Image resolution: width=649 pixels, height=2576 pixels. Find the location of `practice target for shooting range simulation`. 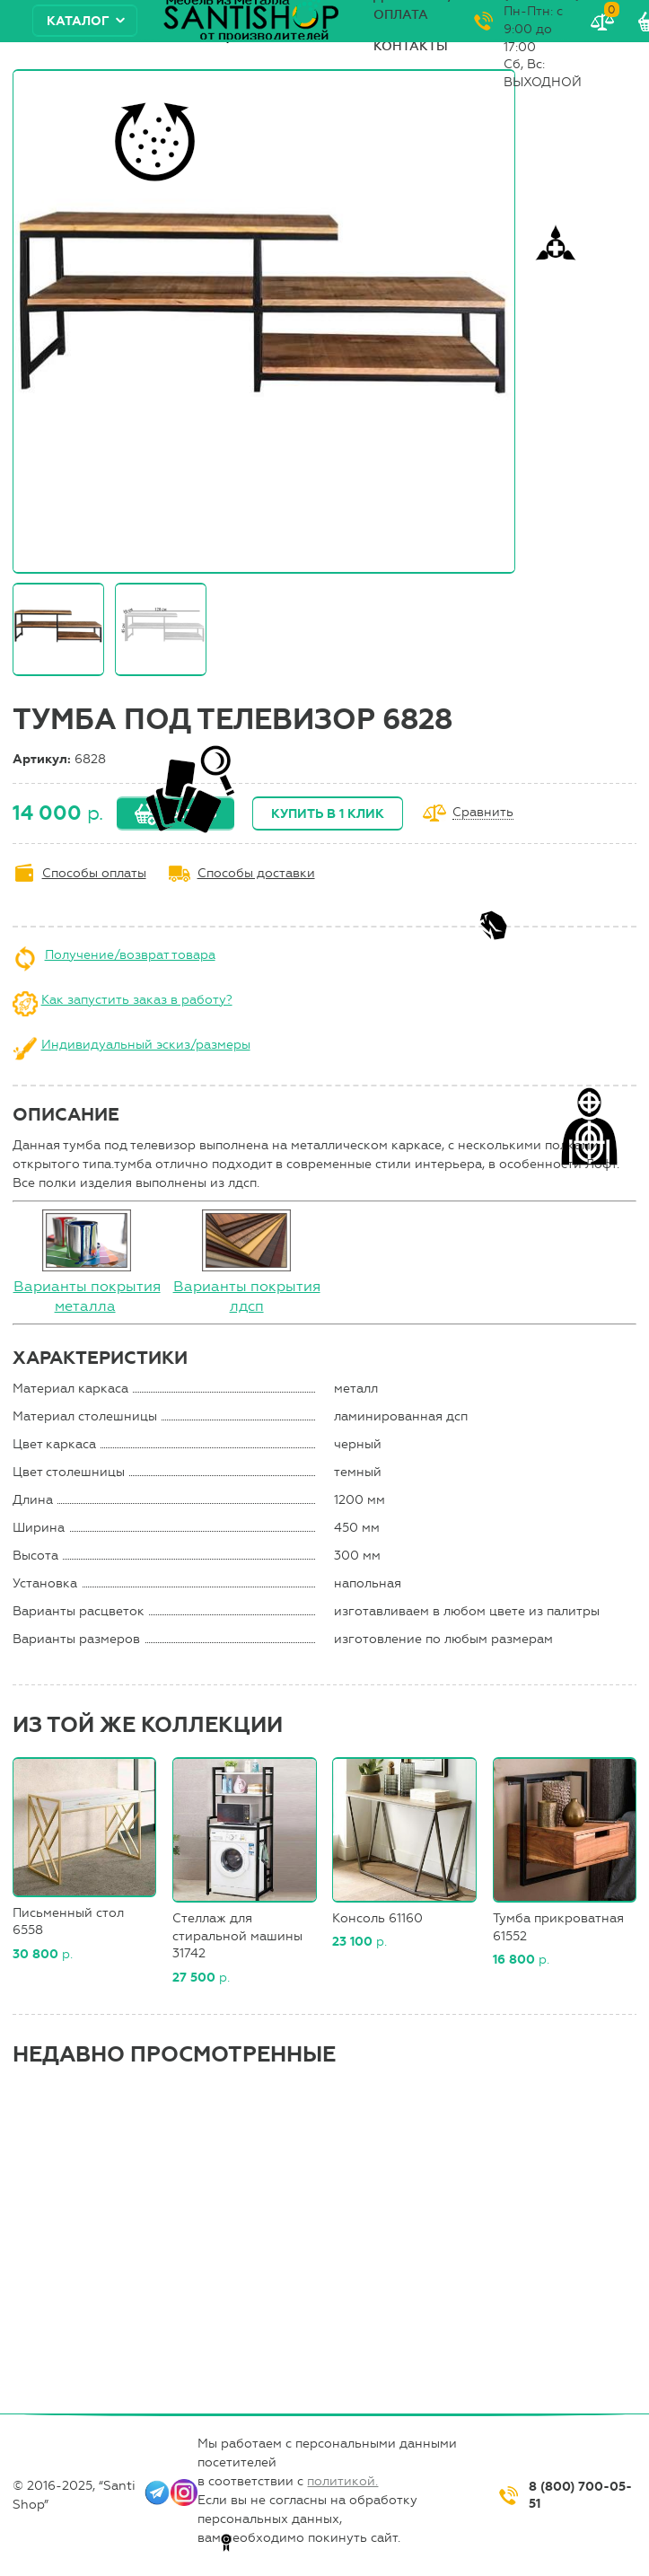

practice target for shooting range simulation is located at coordinates (589, 1126).